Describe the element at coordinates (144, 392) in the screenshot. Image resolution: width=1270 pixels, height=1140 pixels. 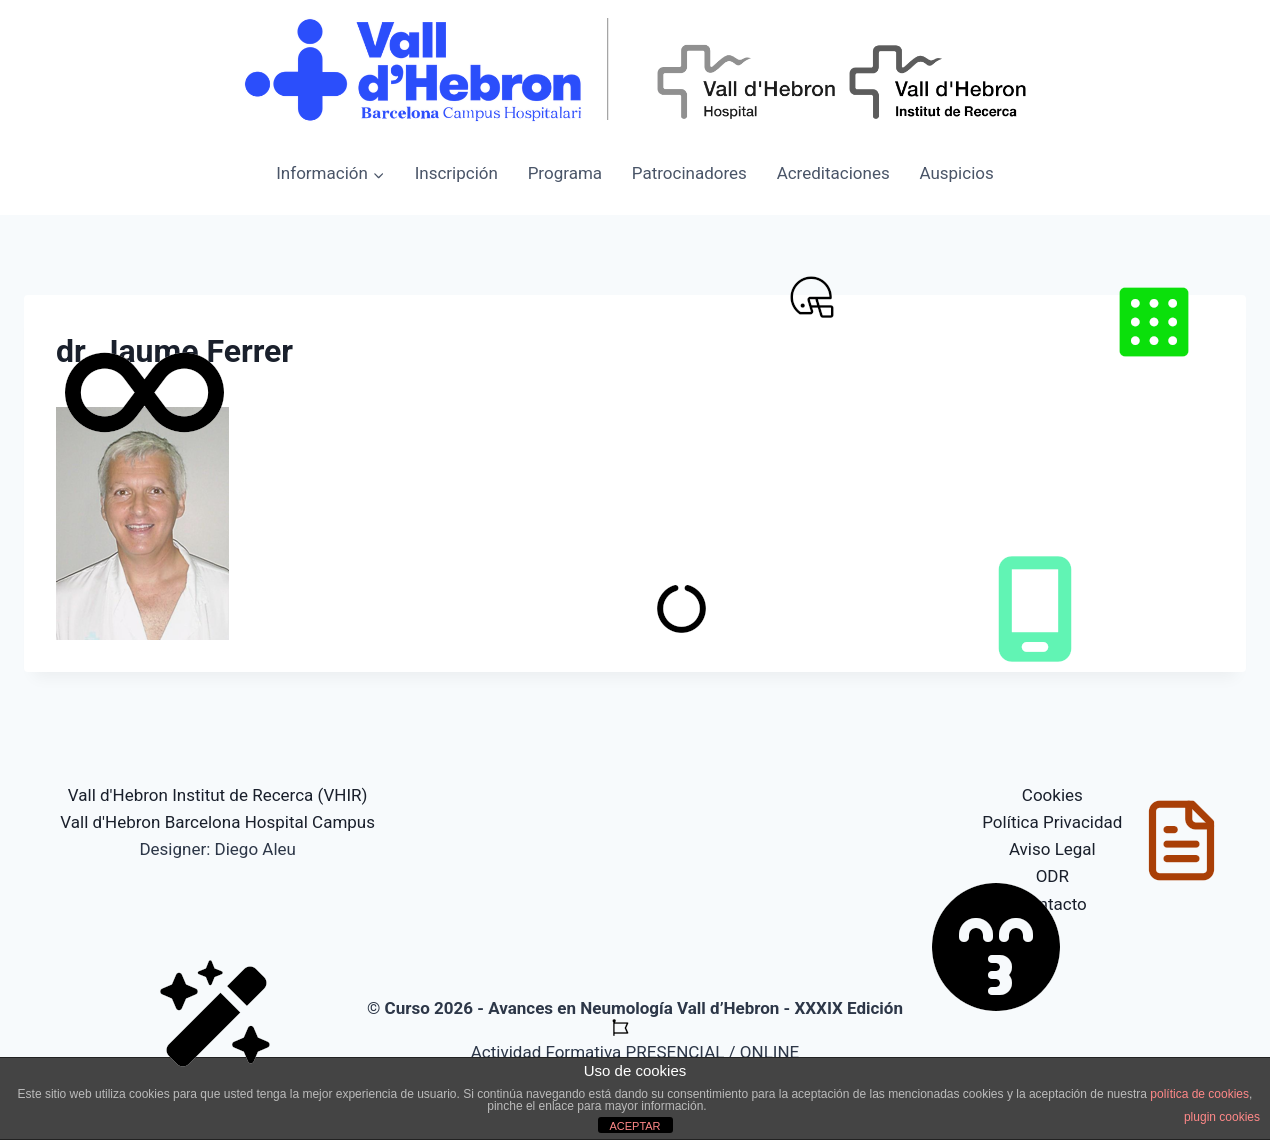
I see `indicates unlimited or infinite capacity` at that location.